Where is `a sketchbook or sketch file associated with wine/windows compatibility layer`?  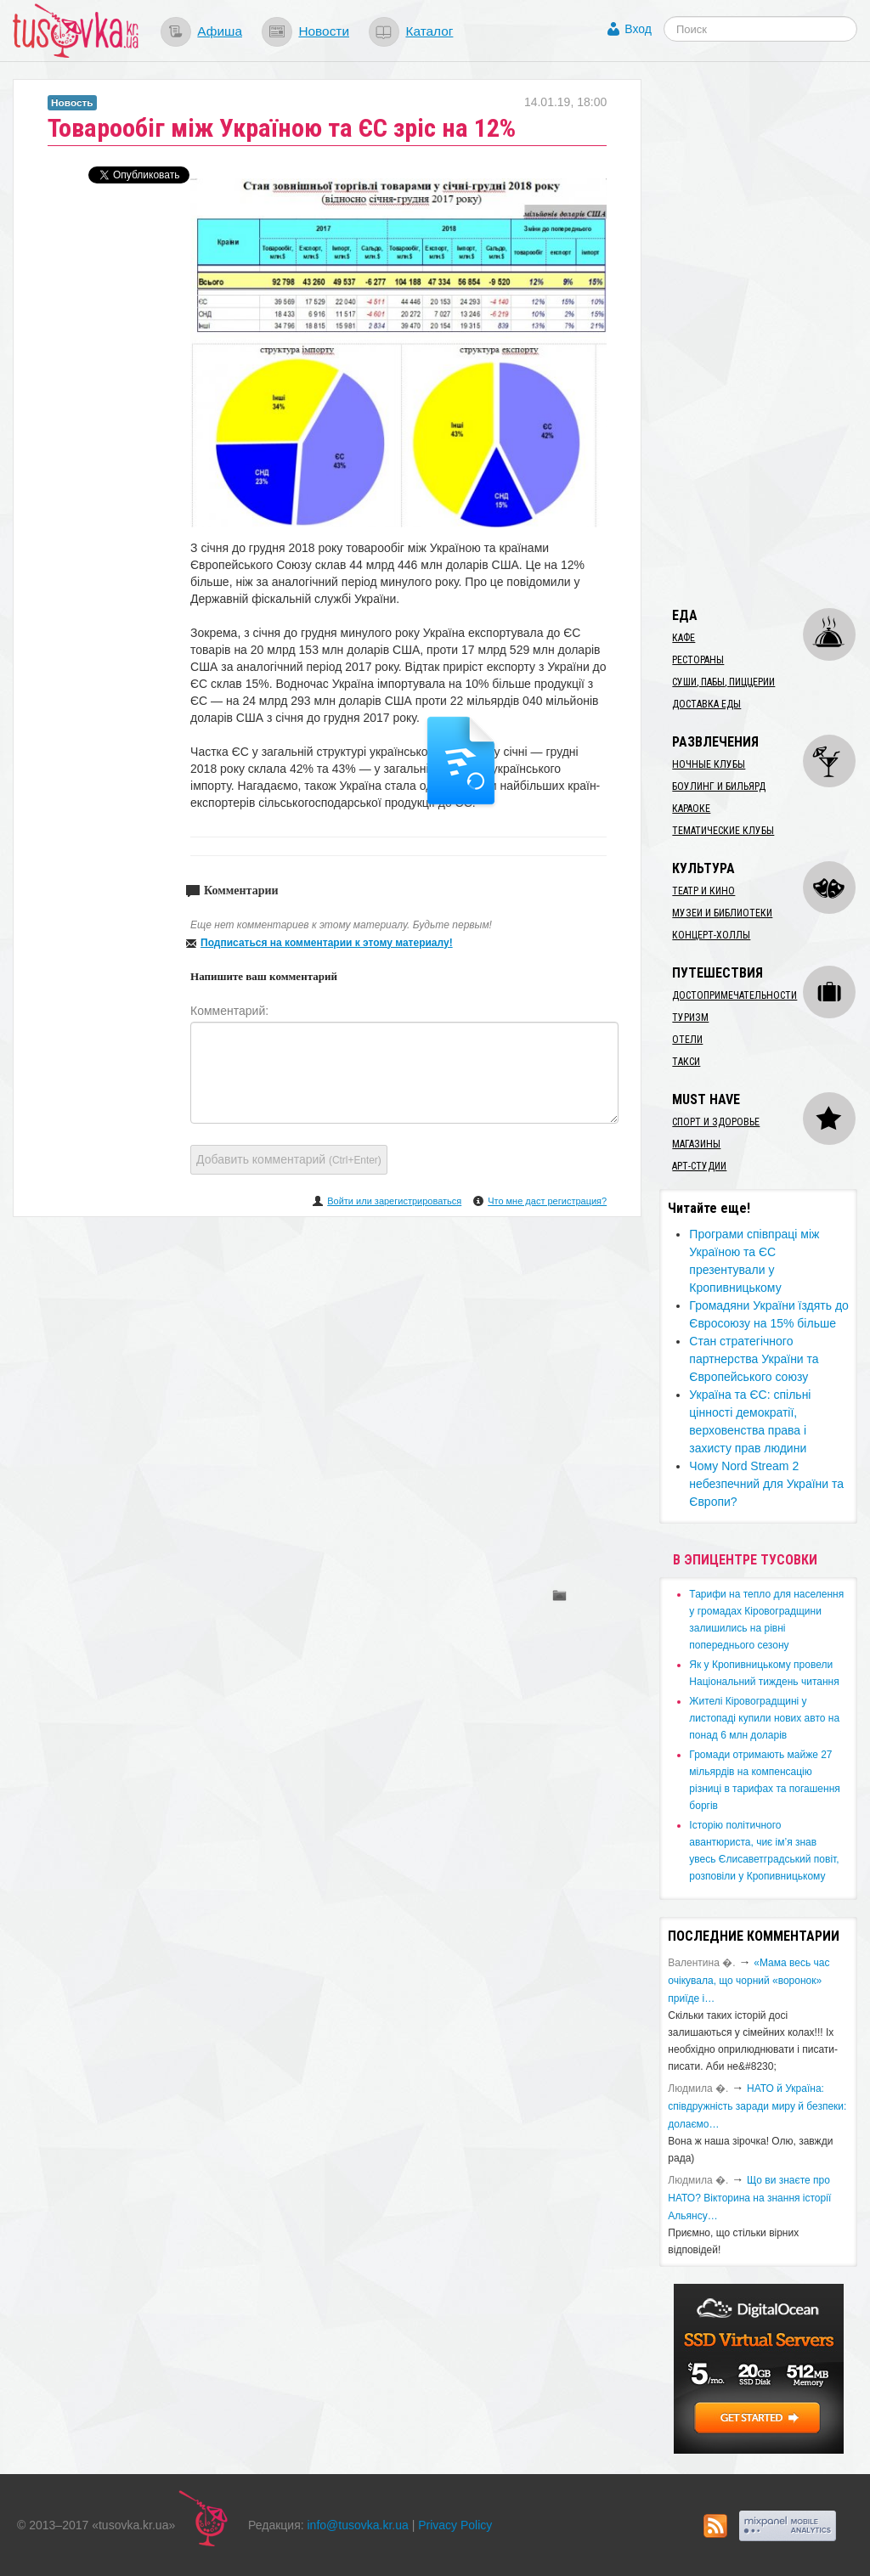 a sketchbook or sketch file associated with wine/windows compatibility layer is located at coordinates (460, 762).